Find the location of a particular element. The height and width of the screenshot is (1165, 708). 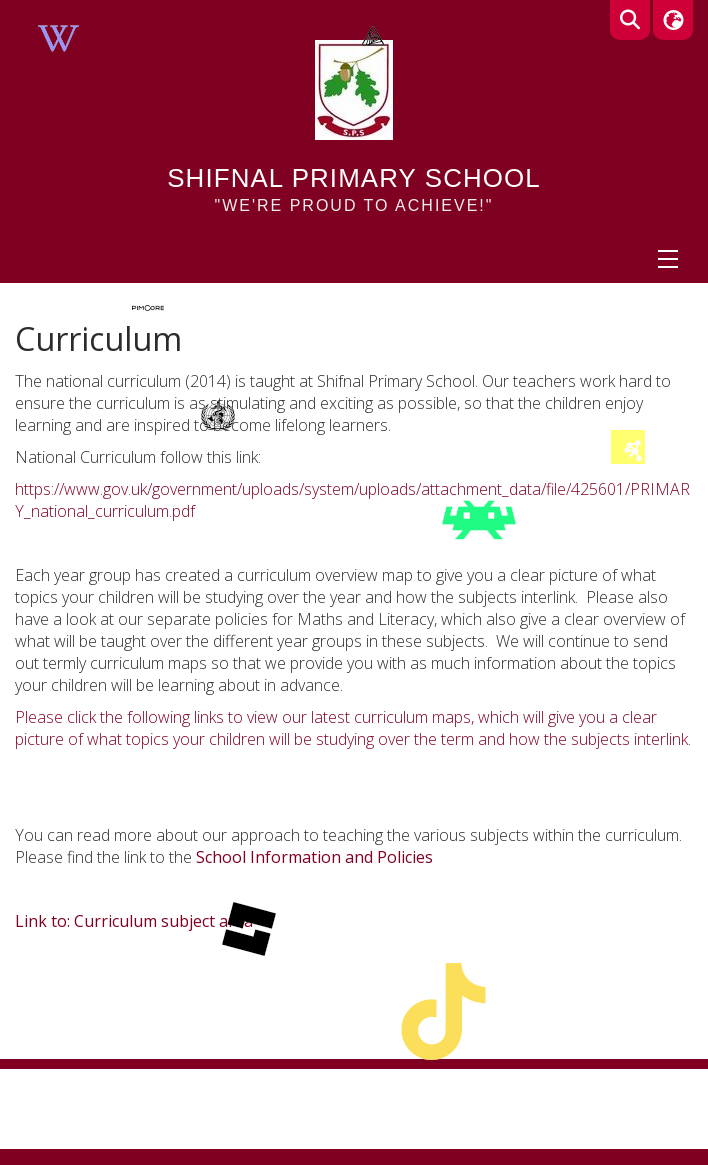

world health organization official logo is located at coordinates (218, 416).